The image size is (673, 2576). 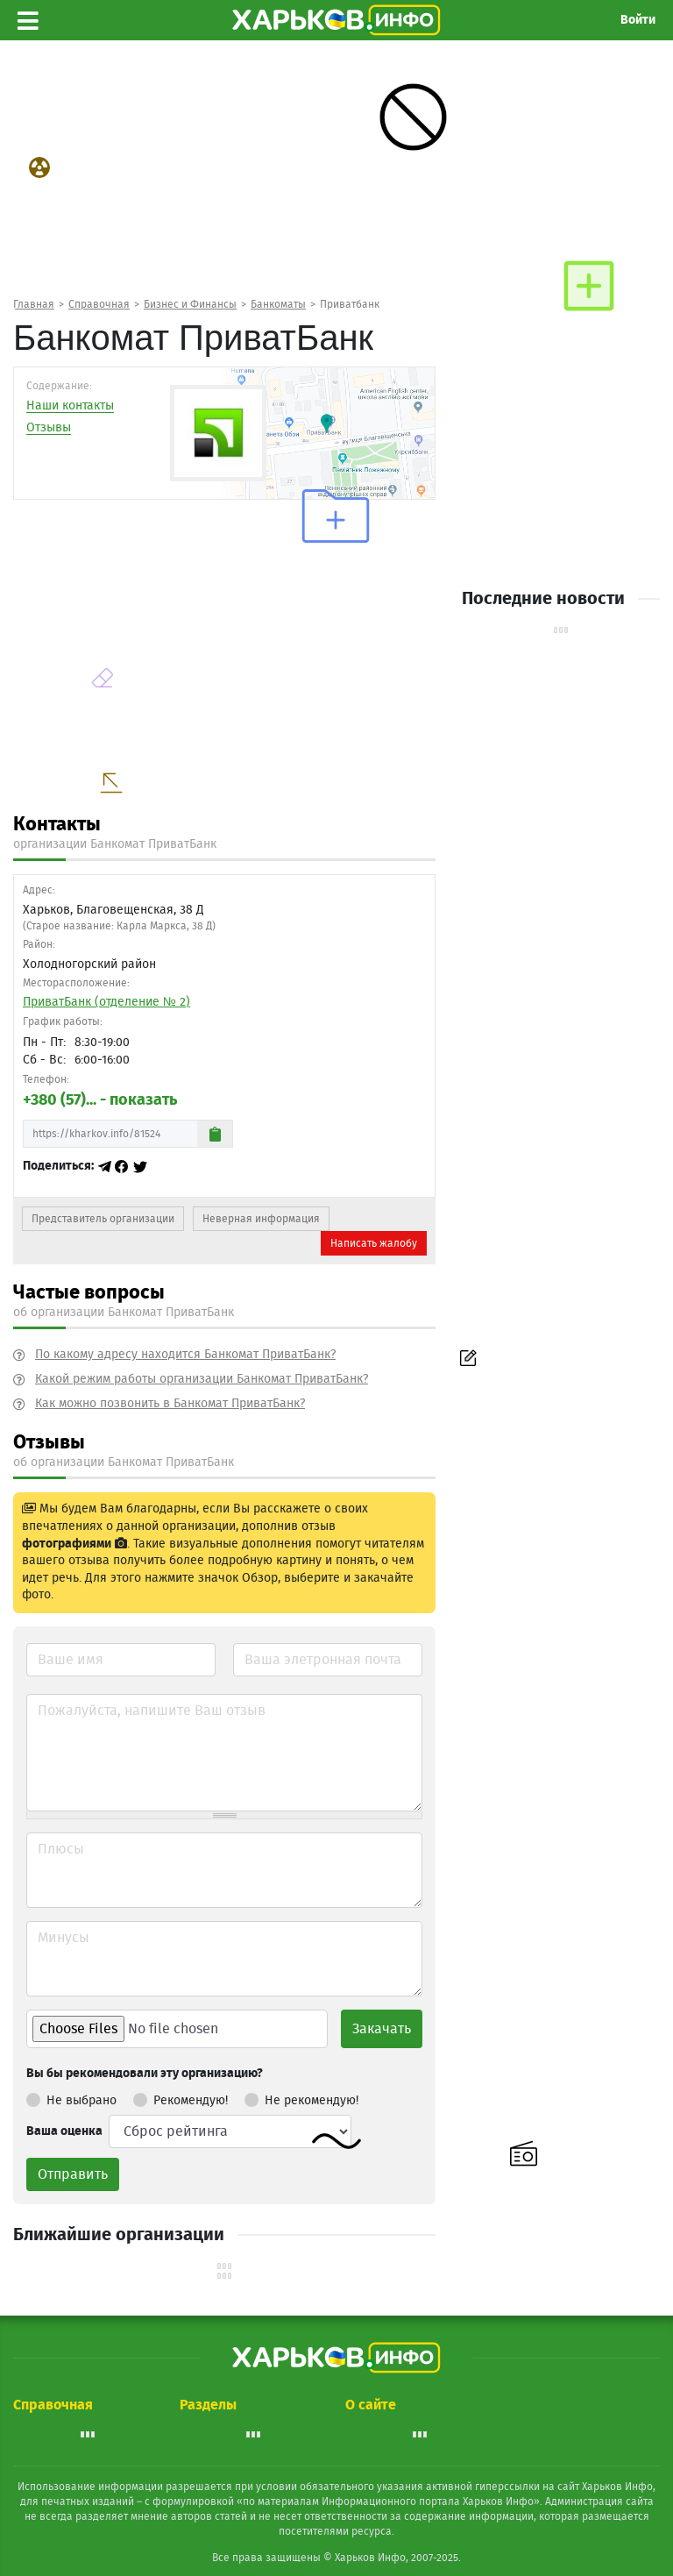 What do you see at coordinates (336, 515) in the screenshot?
I see `create a new folder` at bounding box center [336, 515].